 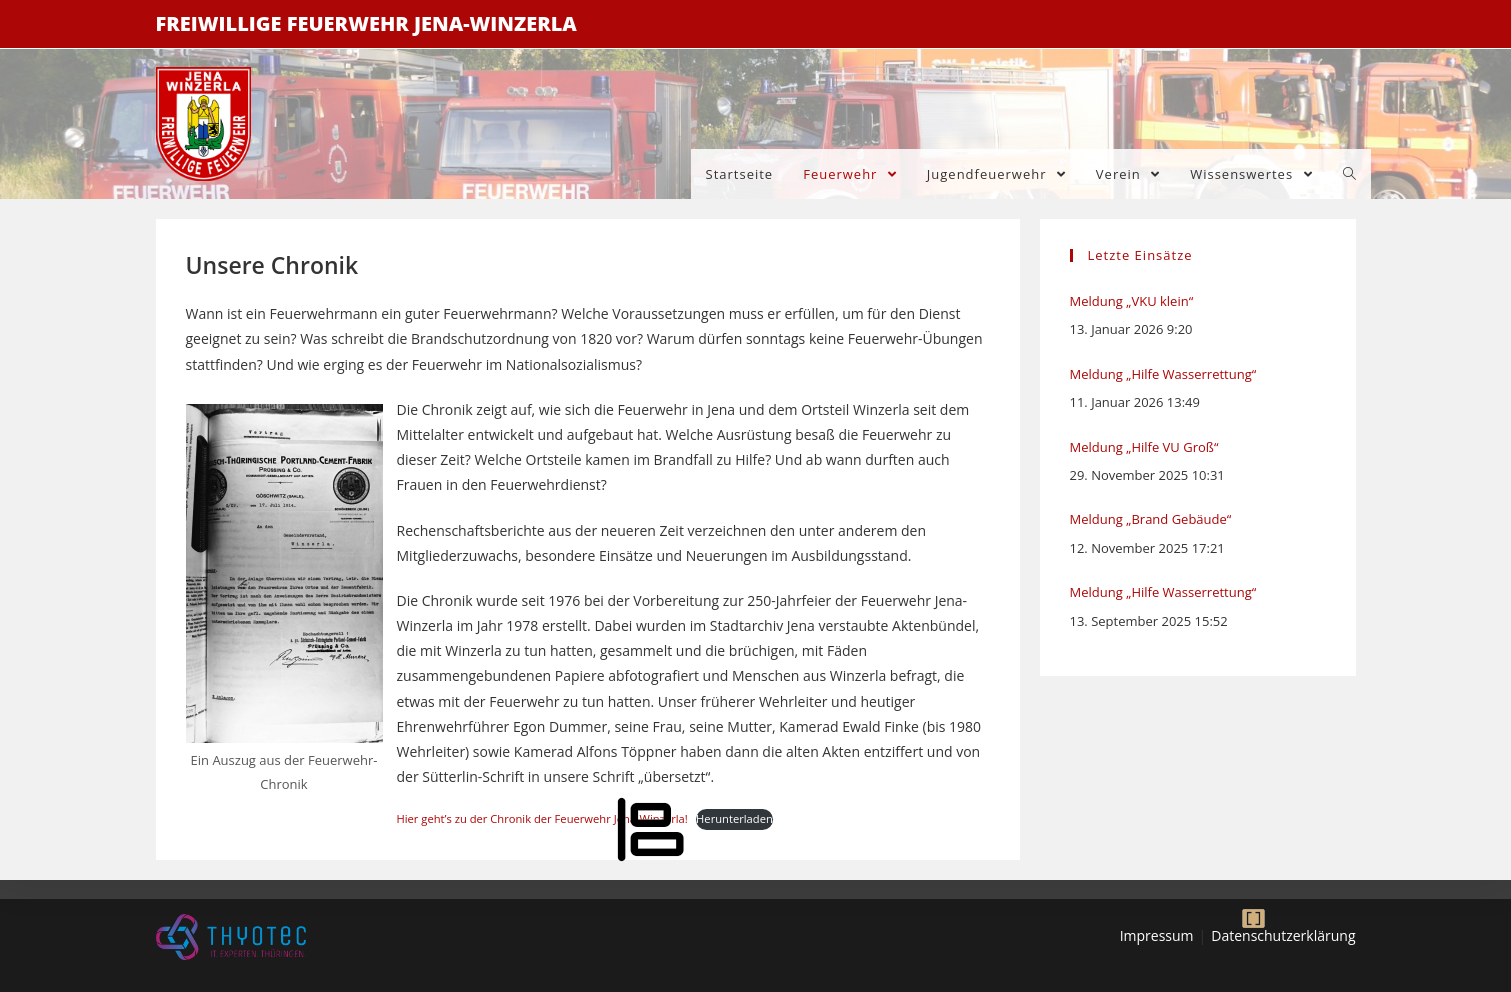 I want to click on align text to the left, so click(x=649, y=829).